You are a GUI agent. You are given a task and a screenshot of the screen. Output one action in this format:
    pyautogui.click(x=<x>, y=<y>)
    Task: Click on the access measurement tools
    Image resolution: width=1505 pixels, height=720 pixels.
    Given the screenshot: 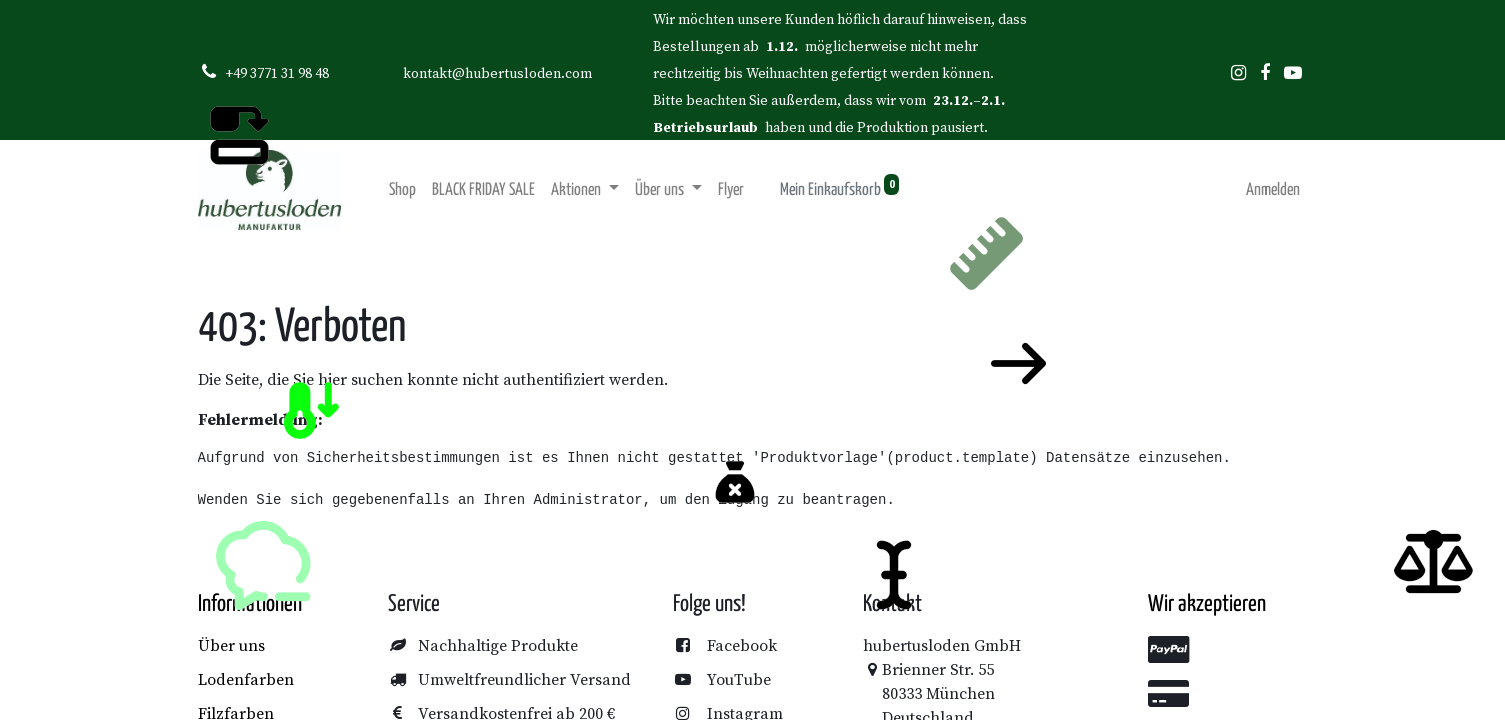 What is the action you would take?
    pyautogui.click(x=986, y=253)
    